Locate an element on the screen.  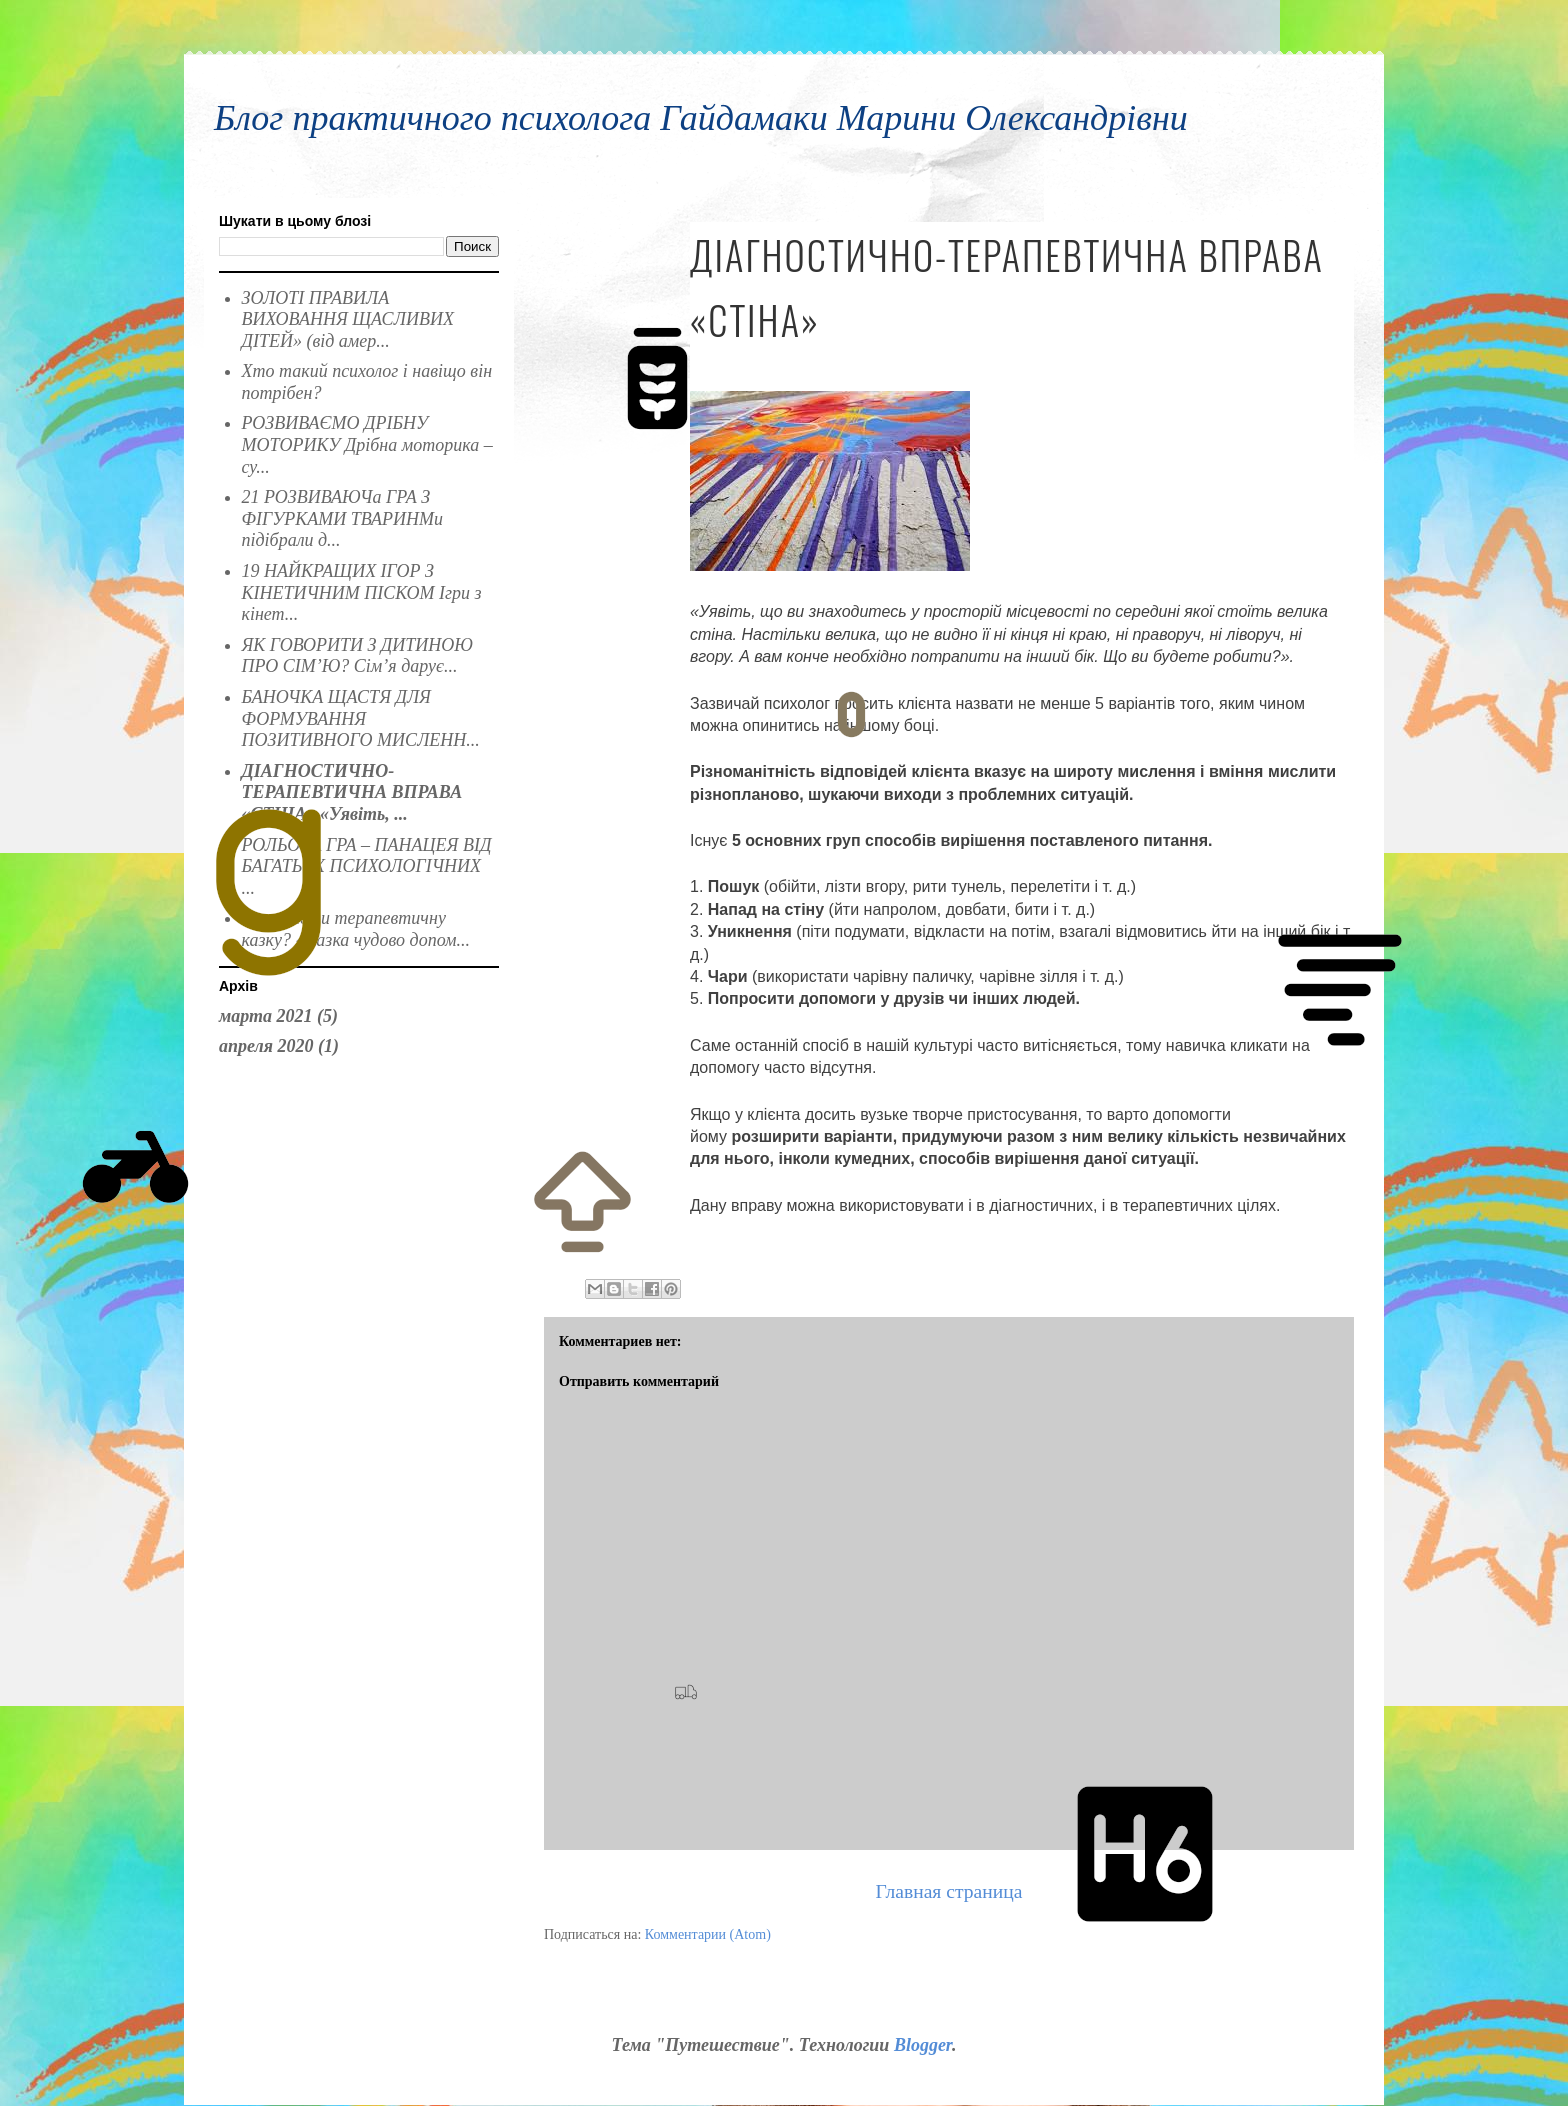
indicates zero items or empty count is located at coordinates (851, 714).